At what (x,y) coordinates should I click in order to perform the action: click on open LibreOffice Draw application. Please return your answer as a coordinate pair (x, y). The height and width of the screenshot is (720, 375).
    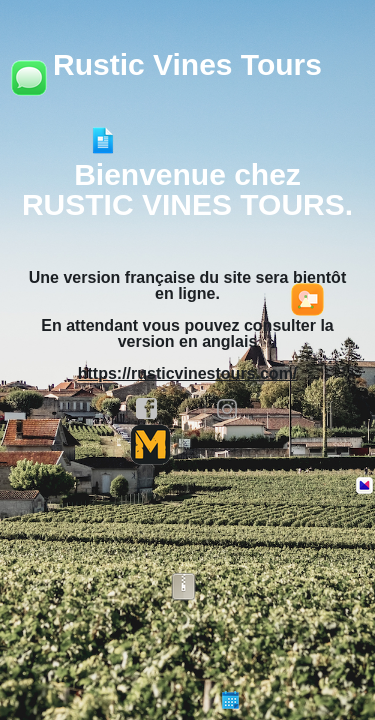
    Looking at the image, I should click on (307, 299).